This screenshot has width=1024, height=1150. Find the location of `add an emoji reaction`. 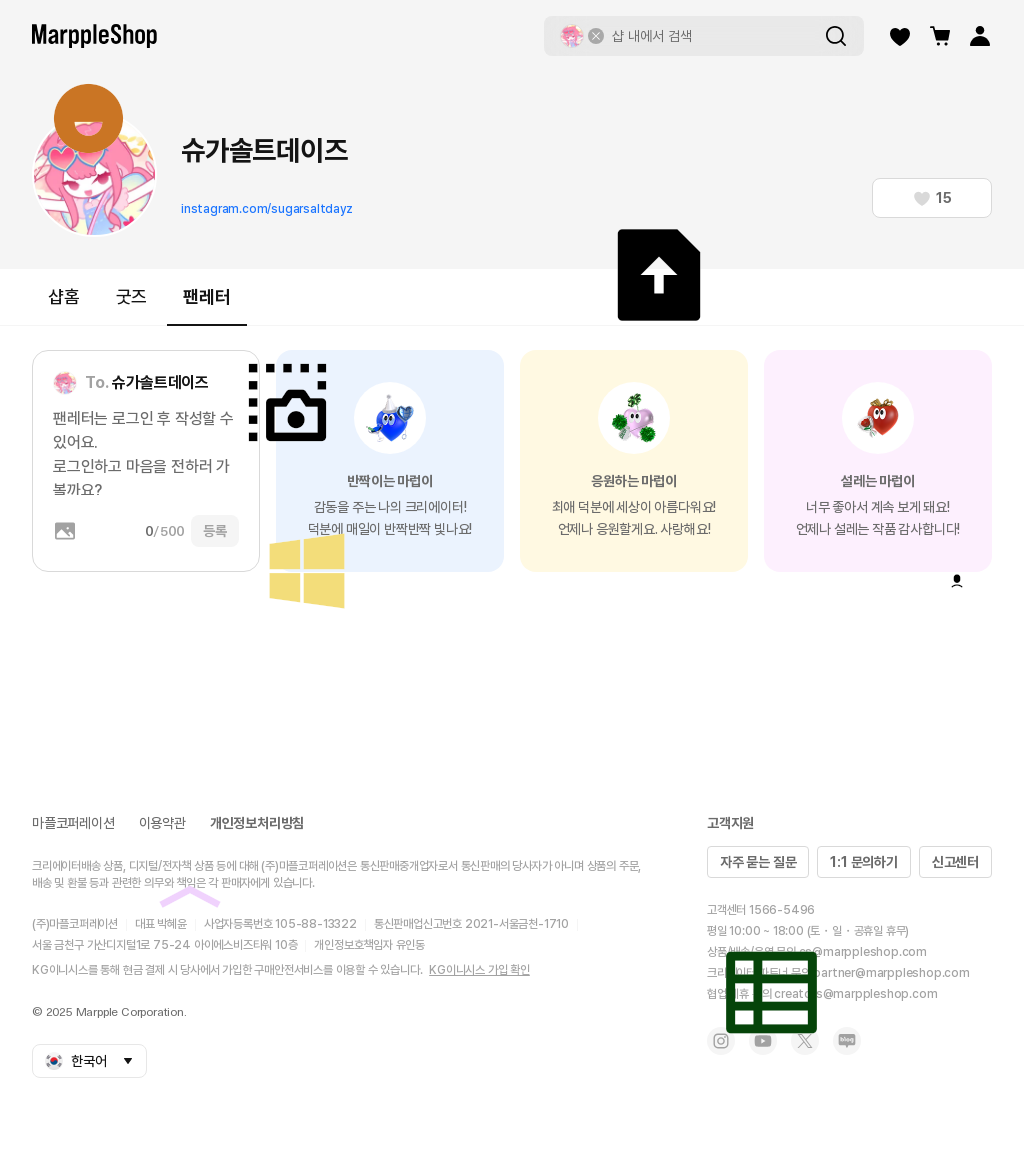

add an emoji reaction is located at coordinates (88, 118).